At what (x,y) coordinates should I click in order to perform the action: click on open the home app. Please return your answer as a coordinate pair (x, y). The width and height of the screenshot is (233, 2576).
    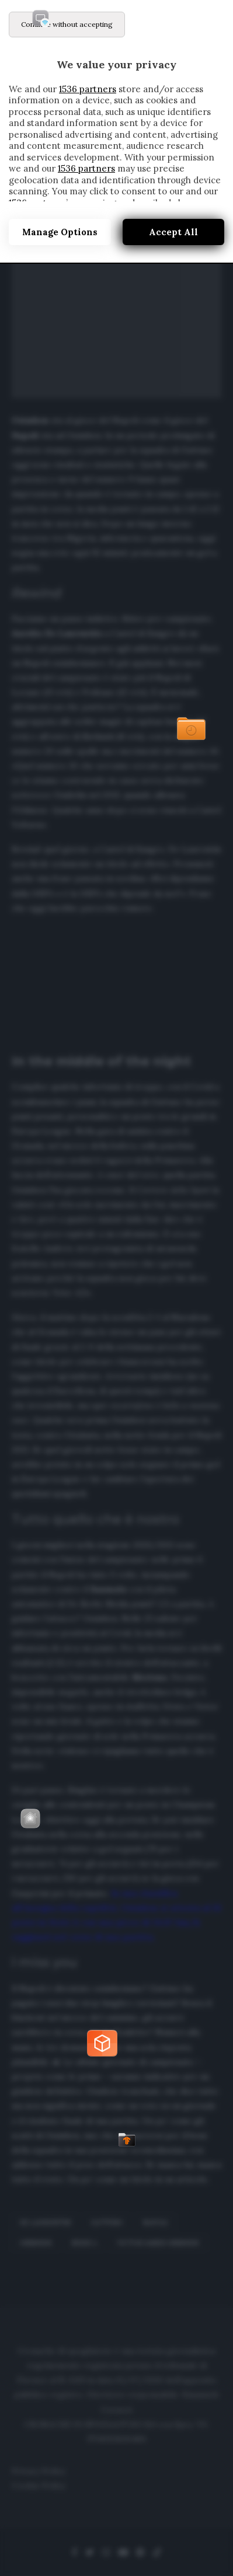
    Looking at the image, I should click on (30, 1818).